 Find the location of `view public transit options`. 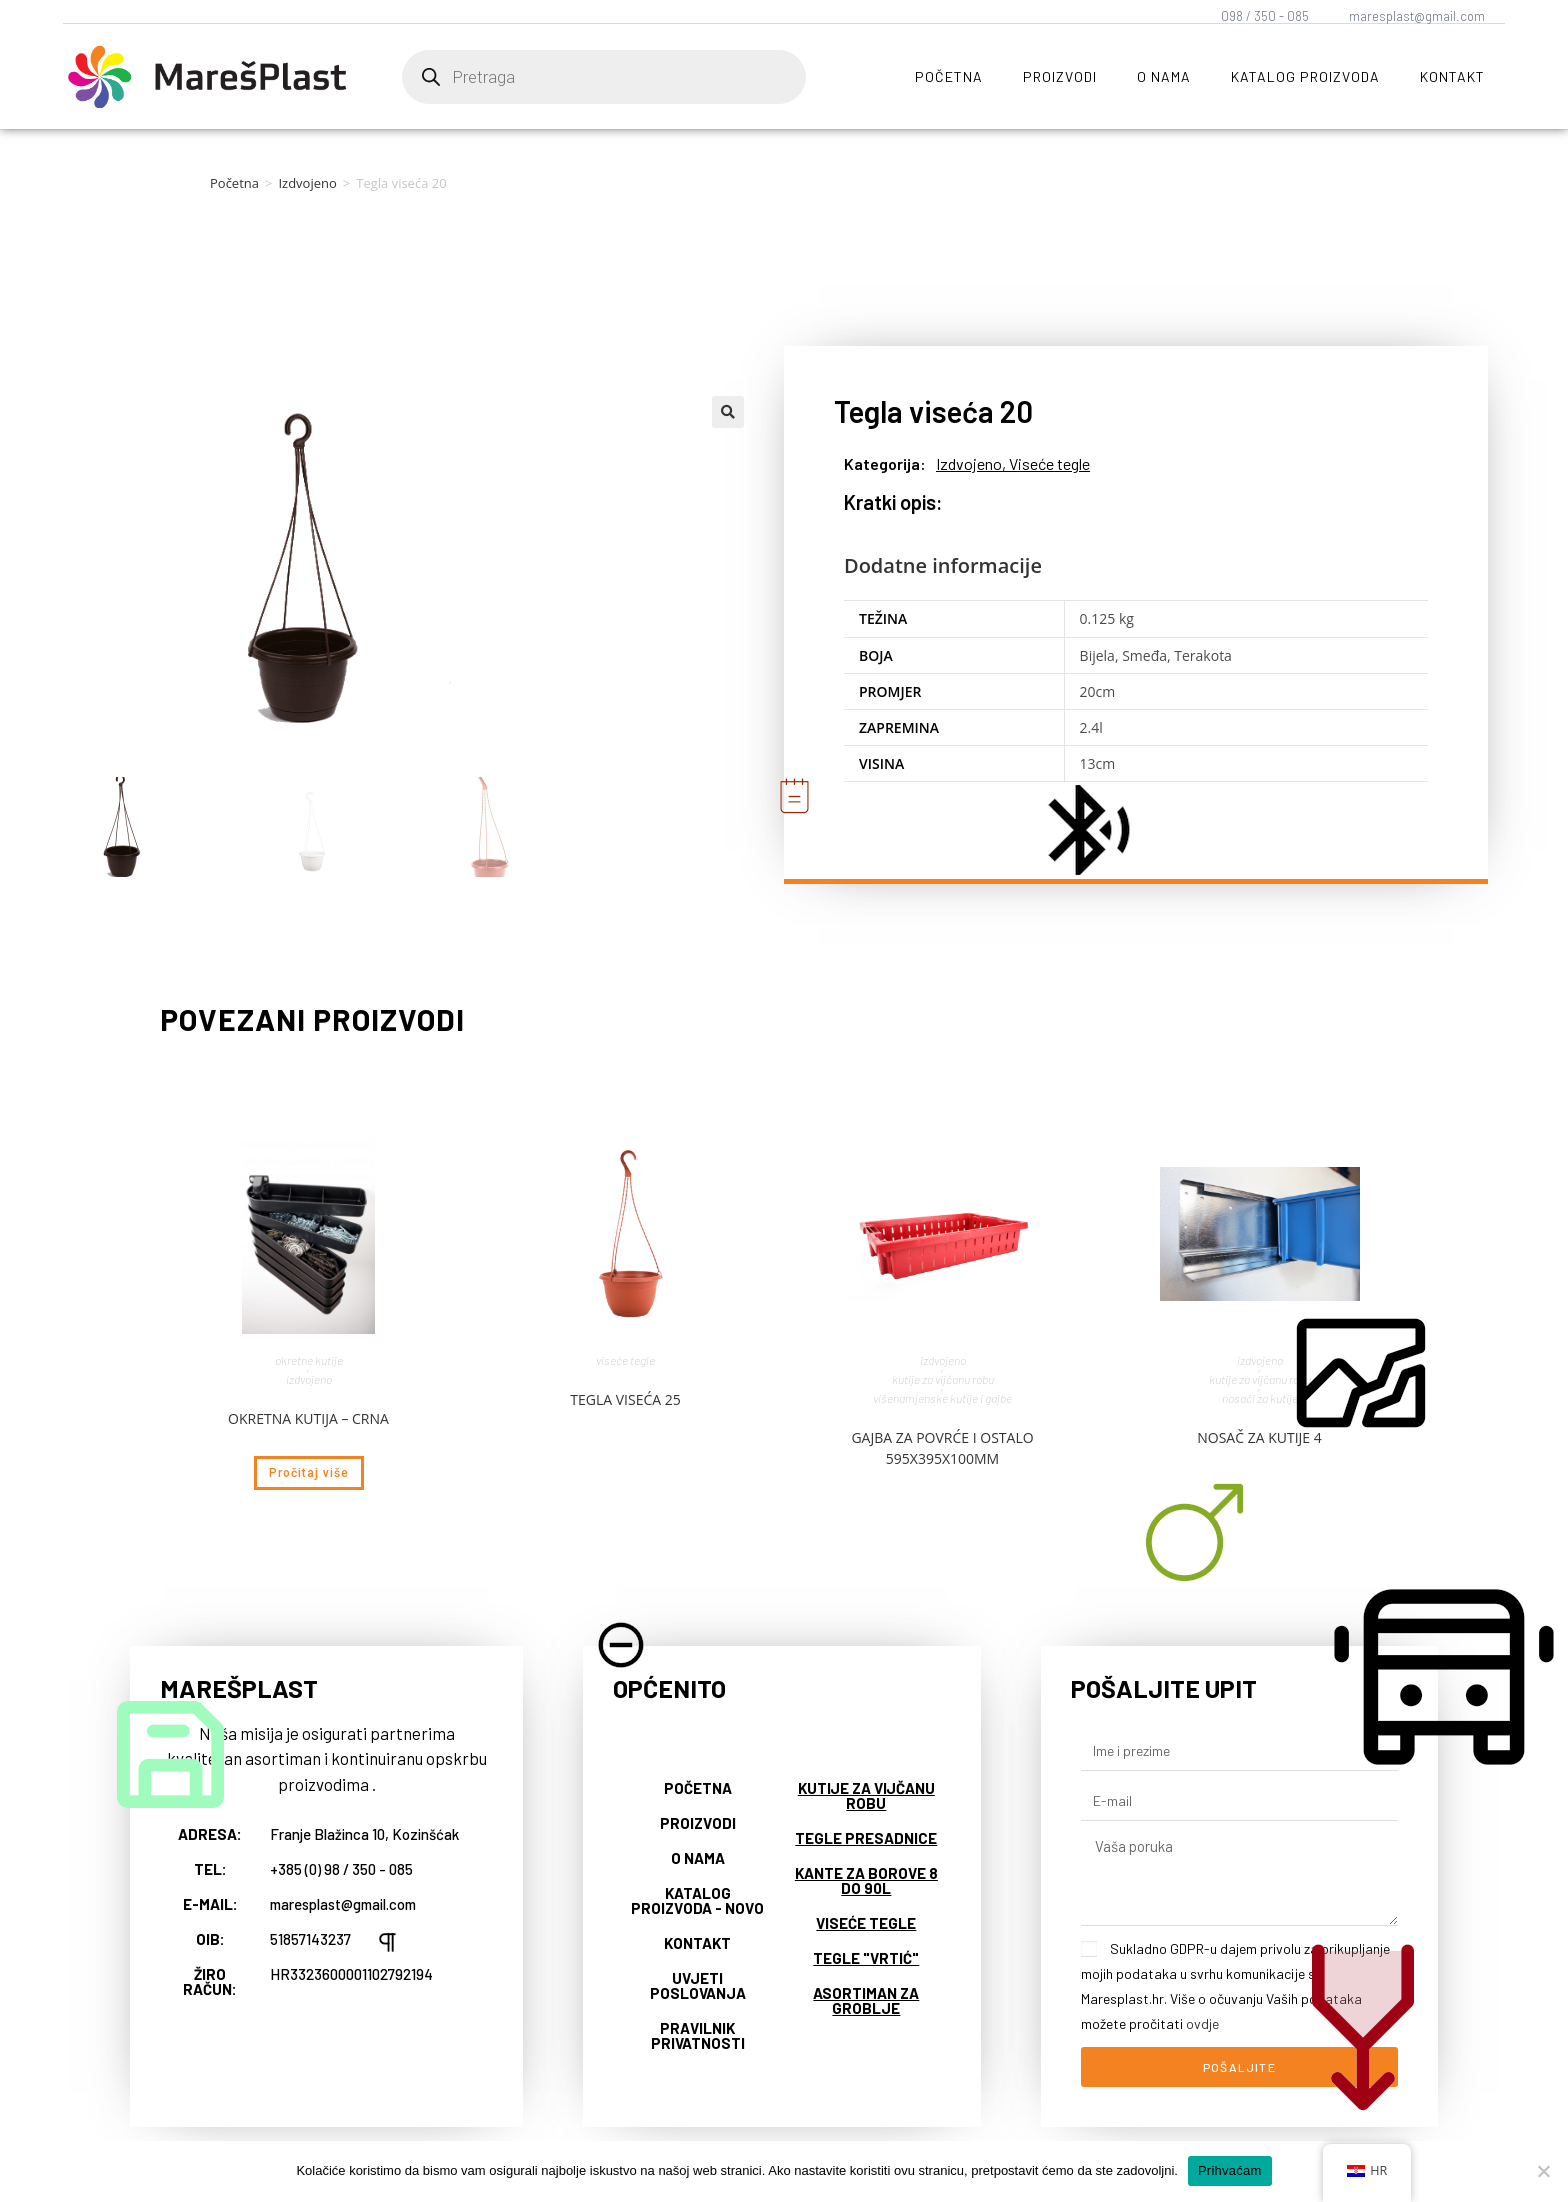

view public transit options is located at coordinates (1444, 1677).